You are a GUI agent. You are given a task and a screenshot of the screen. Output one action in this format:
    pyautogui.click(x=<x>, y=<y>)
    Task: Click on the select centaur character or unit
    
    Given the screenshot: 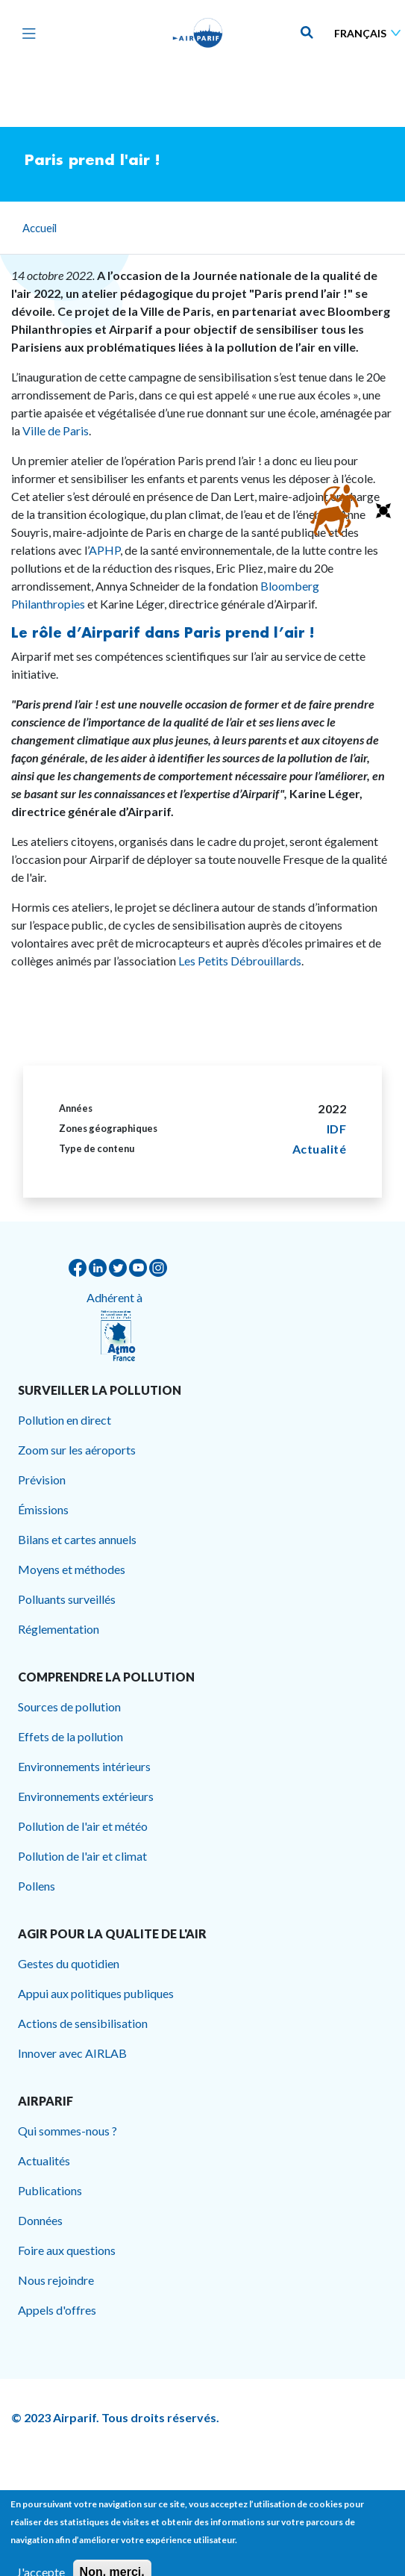 What is the action you would take?
    pyautogui.click(x=334, y=510)
    